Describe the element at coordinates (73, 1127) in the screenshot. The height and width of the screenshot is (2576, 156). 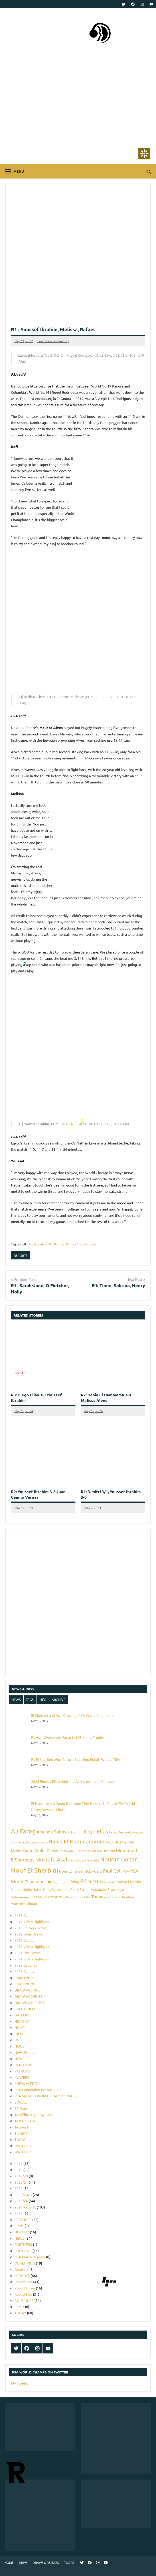
I see `hasura platform logo` at that location.